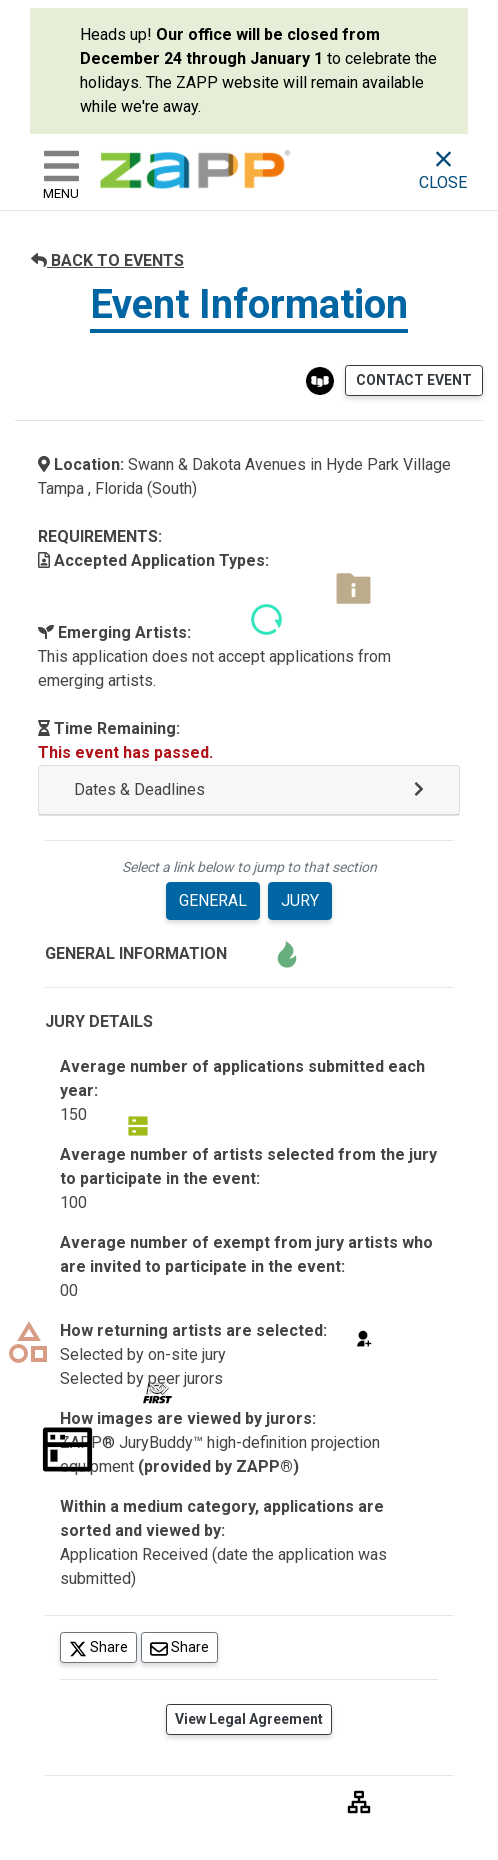  What do you see at coordinates (157, 1392) in the screenshot?
I see `FIRST Robotics competition logo` at bounding box center [157, 1392].